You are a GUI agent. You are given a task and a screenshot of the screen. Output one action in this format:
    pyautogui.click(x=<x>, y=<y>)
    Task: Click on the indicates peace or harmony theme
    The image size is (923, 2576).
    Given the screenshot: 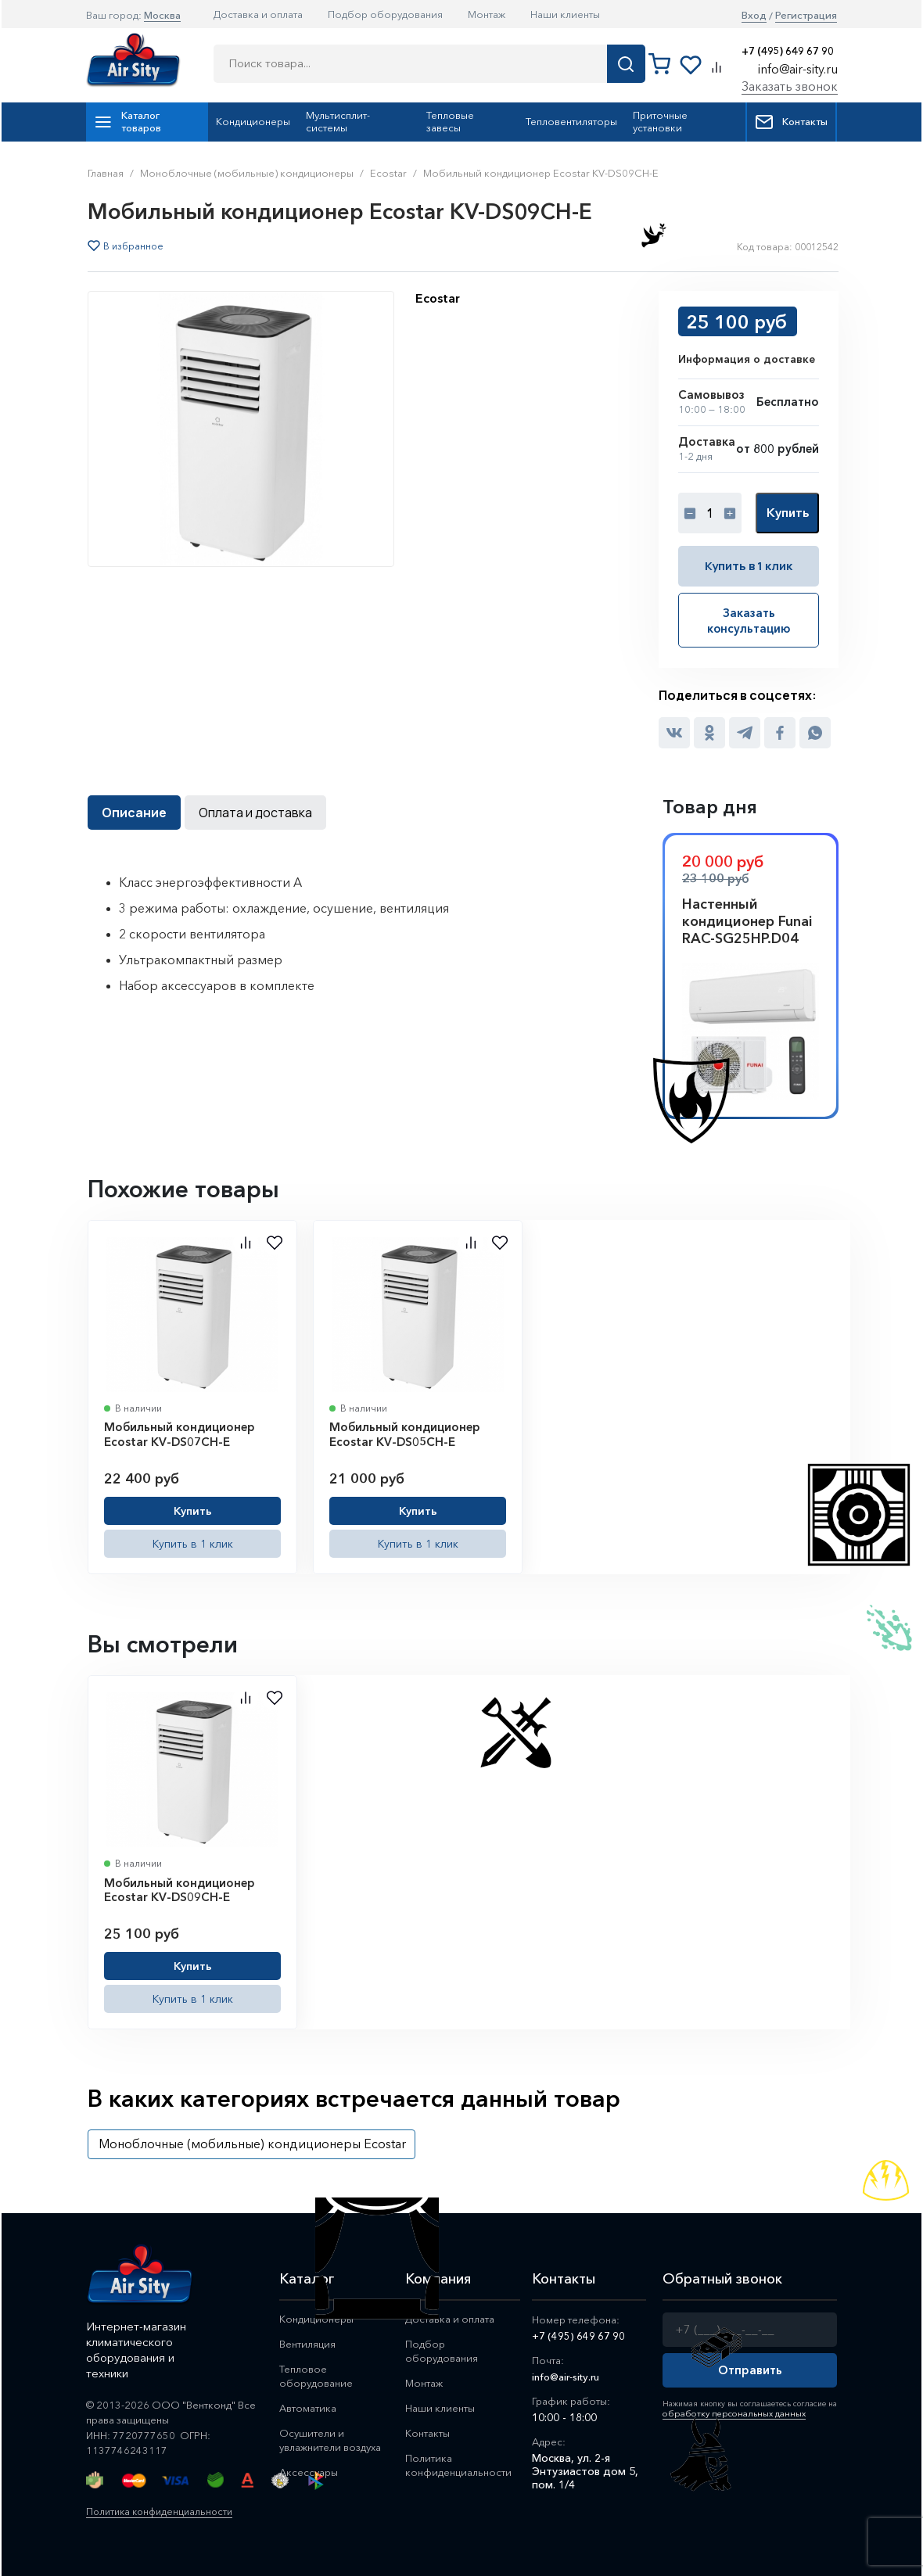 What is the action you would take?
    pyautogui.click(x=654, y=235)
    